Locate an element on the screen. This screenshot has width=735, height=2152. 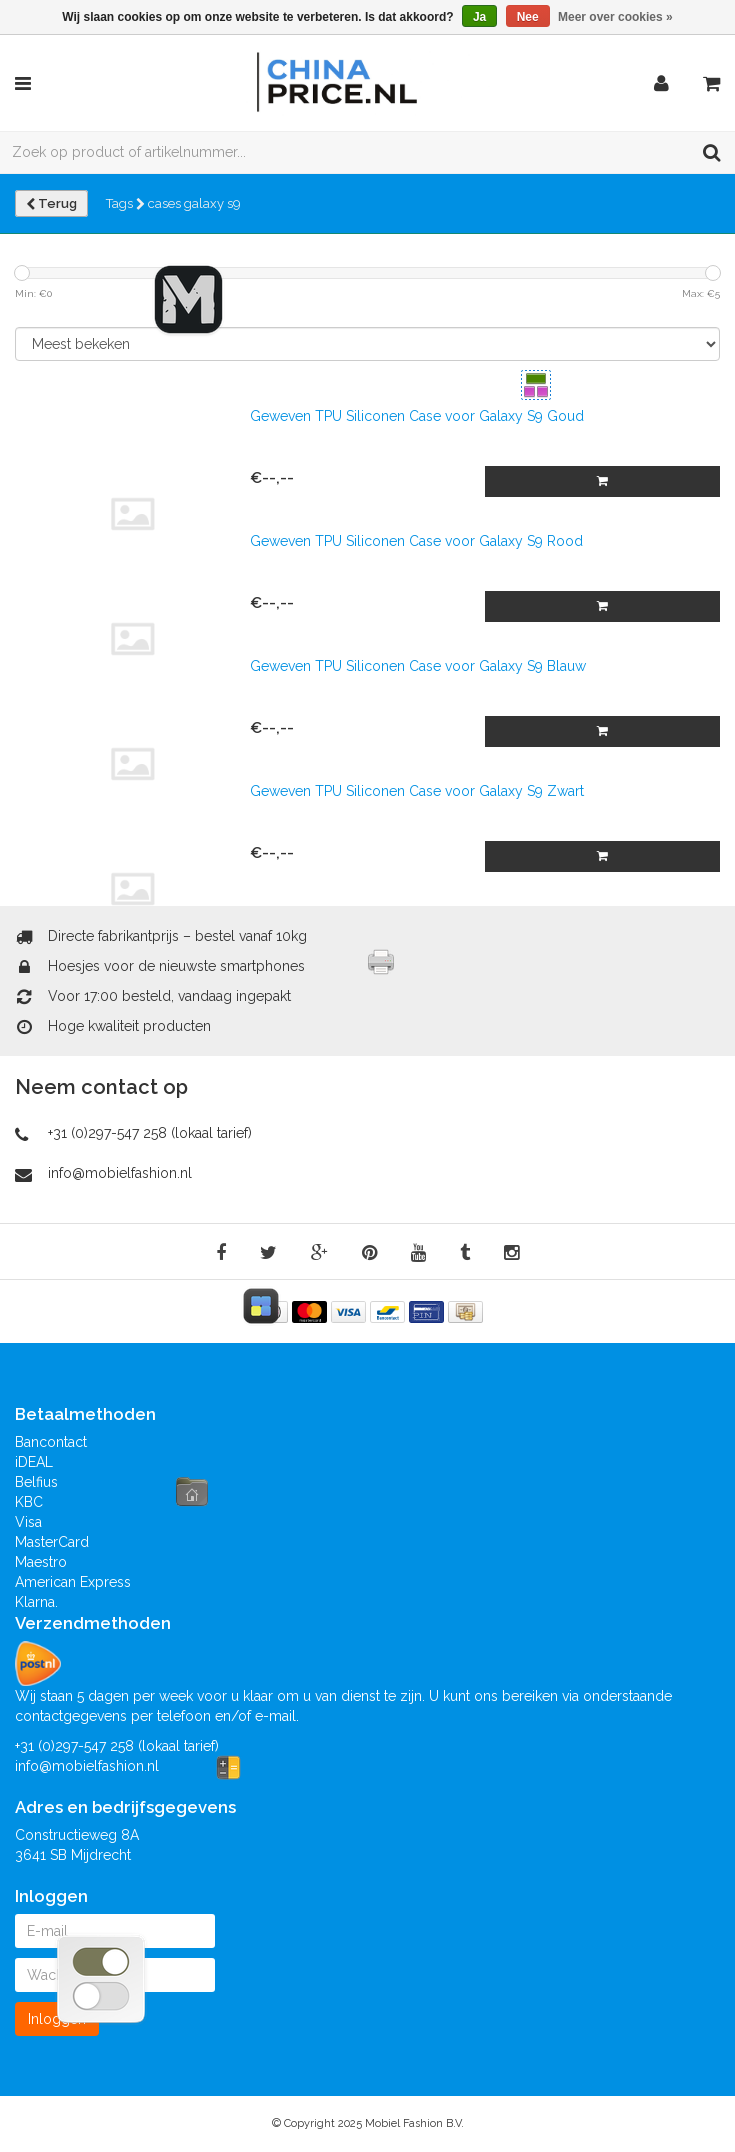
access printer settings is located at coordinates (381, 962).